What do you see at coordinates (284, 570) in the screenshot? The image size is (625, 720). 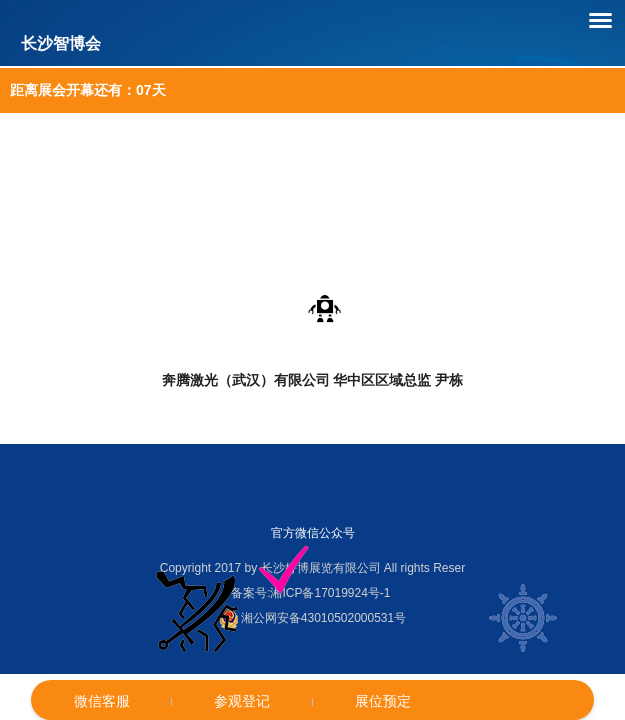 I see `confirm or complete an action` at bounding box center [284, 570].